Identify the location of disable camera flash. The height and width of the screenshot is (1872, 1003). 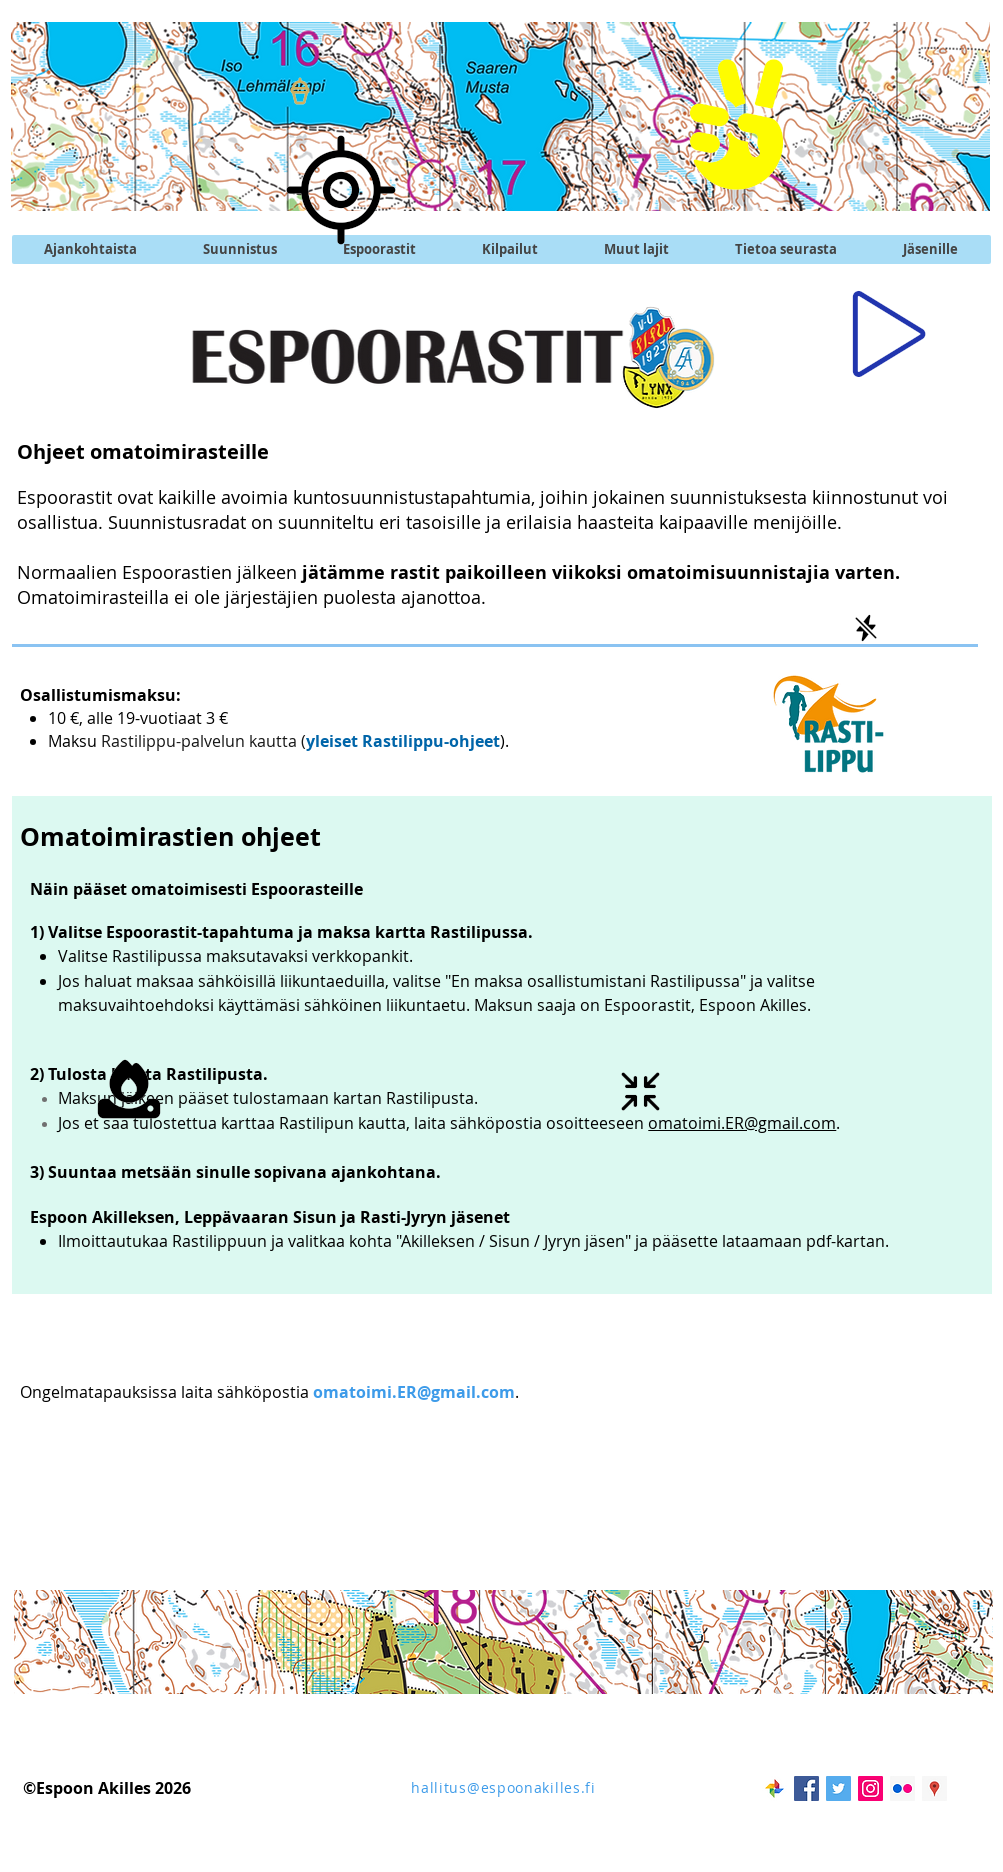
(866, 628).